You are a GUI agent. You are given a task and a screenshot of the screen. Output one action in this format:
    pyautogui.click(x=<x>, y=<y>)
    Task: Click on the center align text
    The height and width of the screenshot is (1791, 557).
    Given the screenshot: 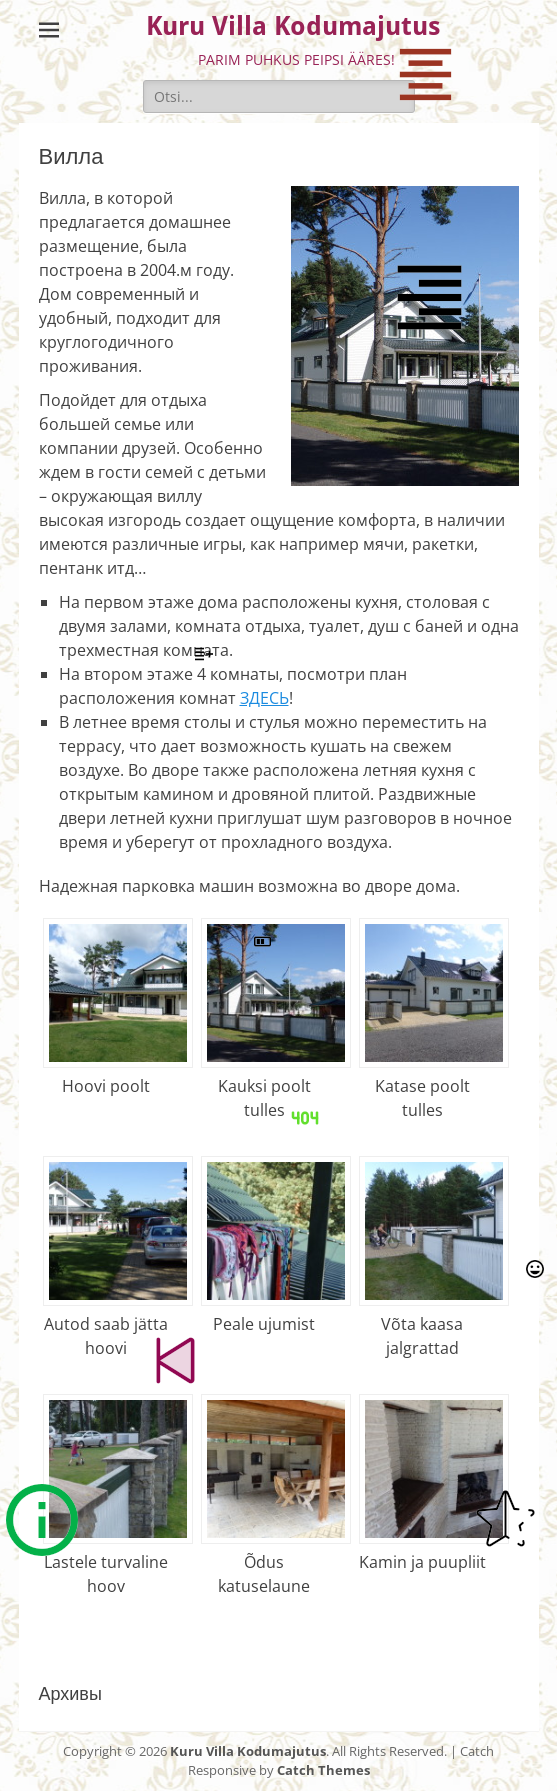 What is the action you would take?
    pyautogui.click(x=425, y=74)
    